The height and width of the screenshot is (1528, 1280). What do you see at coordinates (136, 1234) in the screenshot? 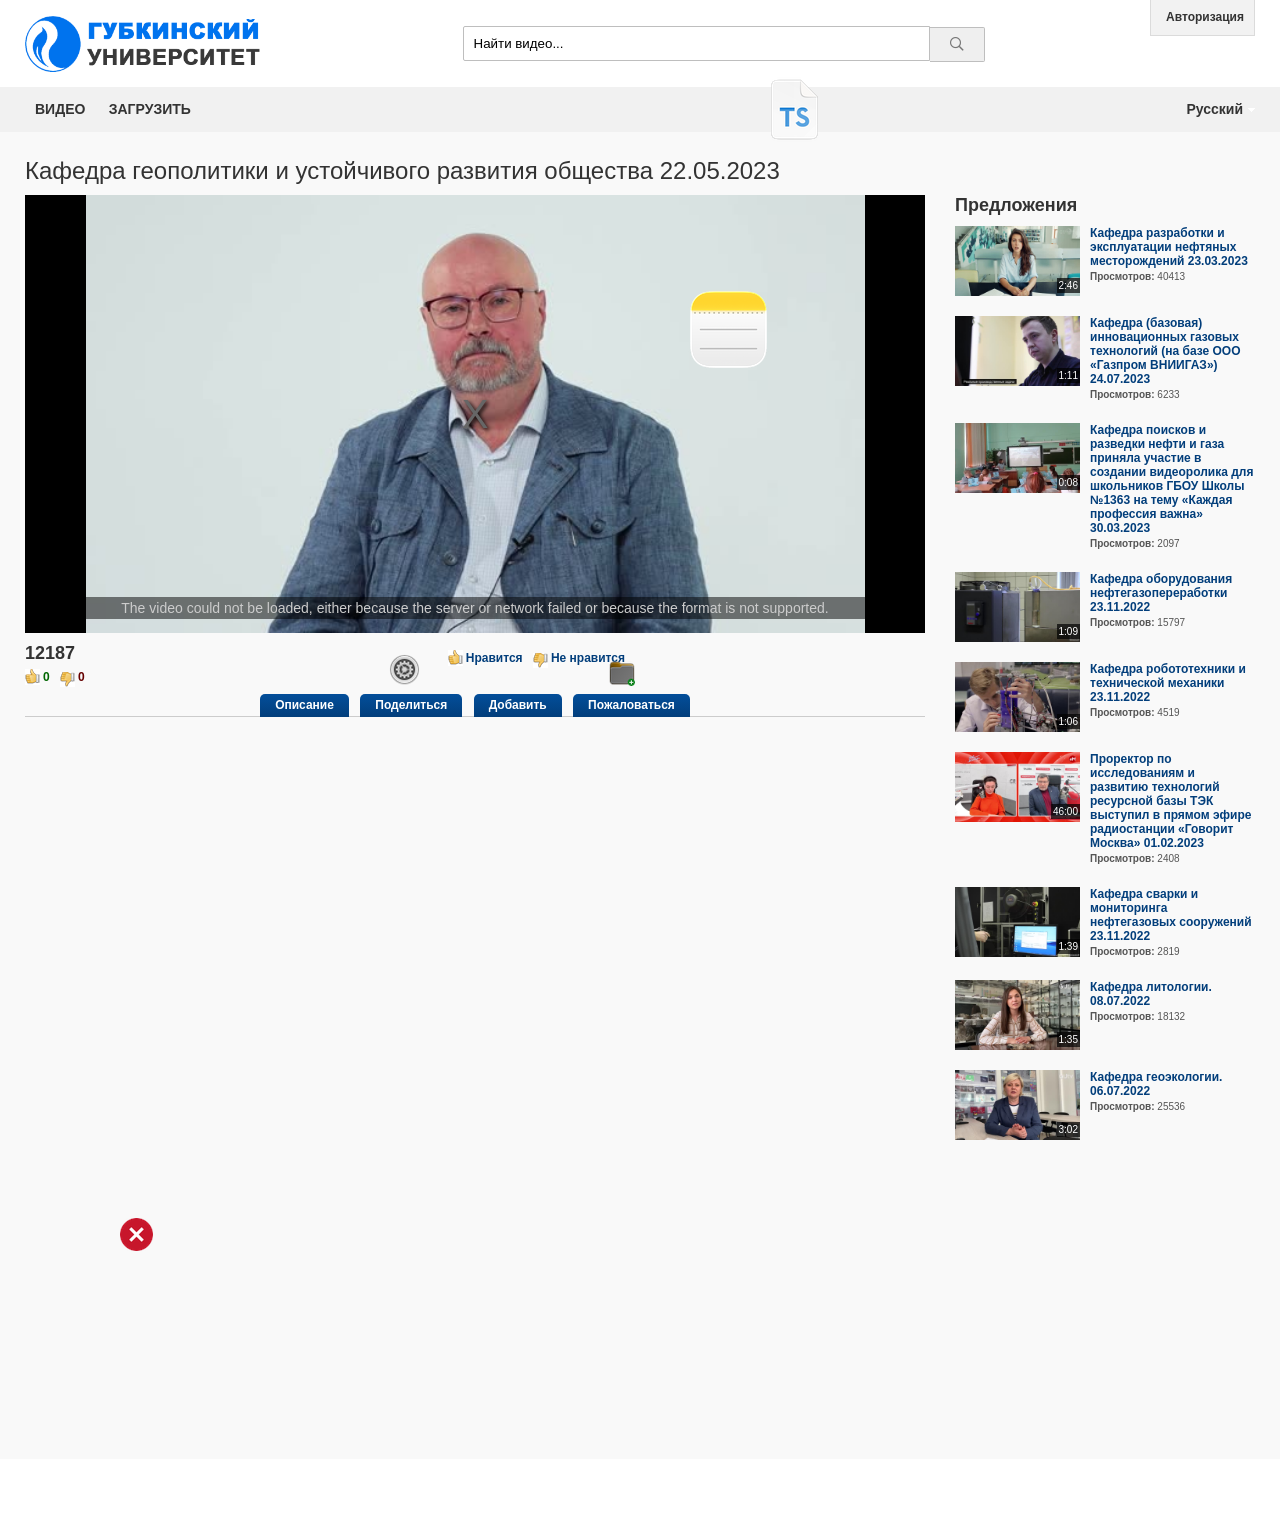
I see `cancel the current calculation` at bounding box center [136, 1234].